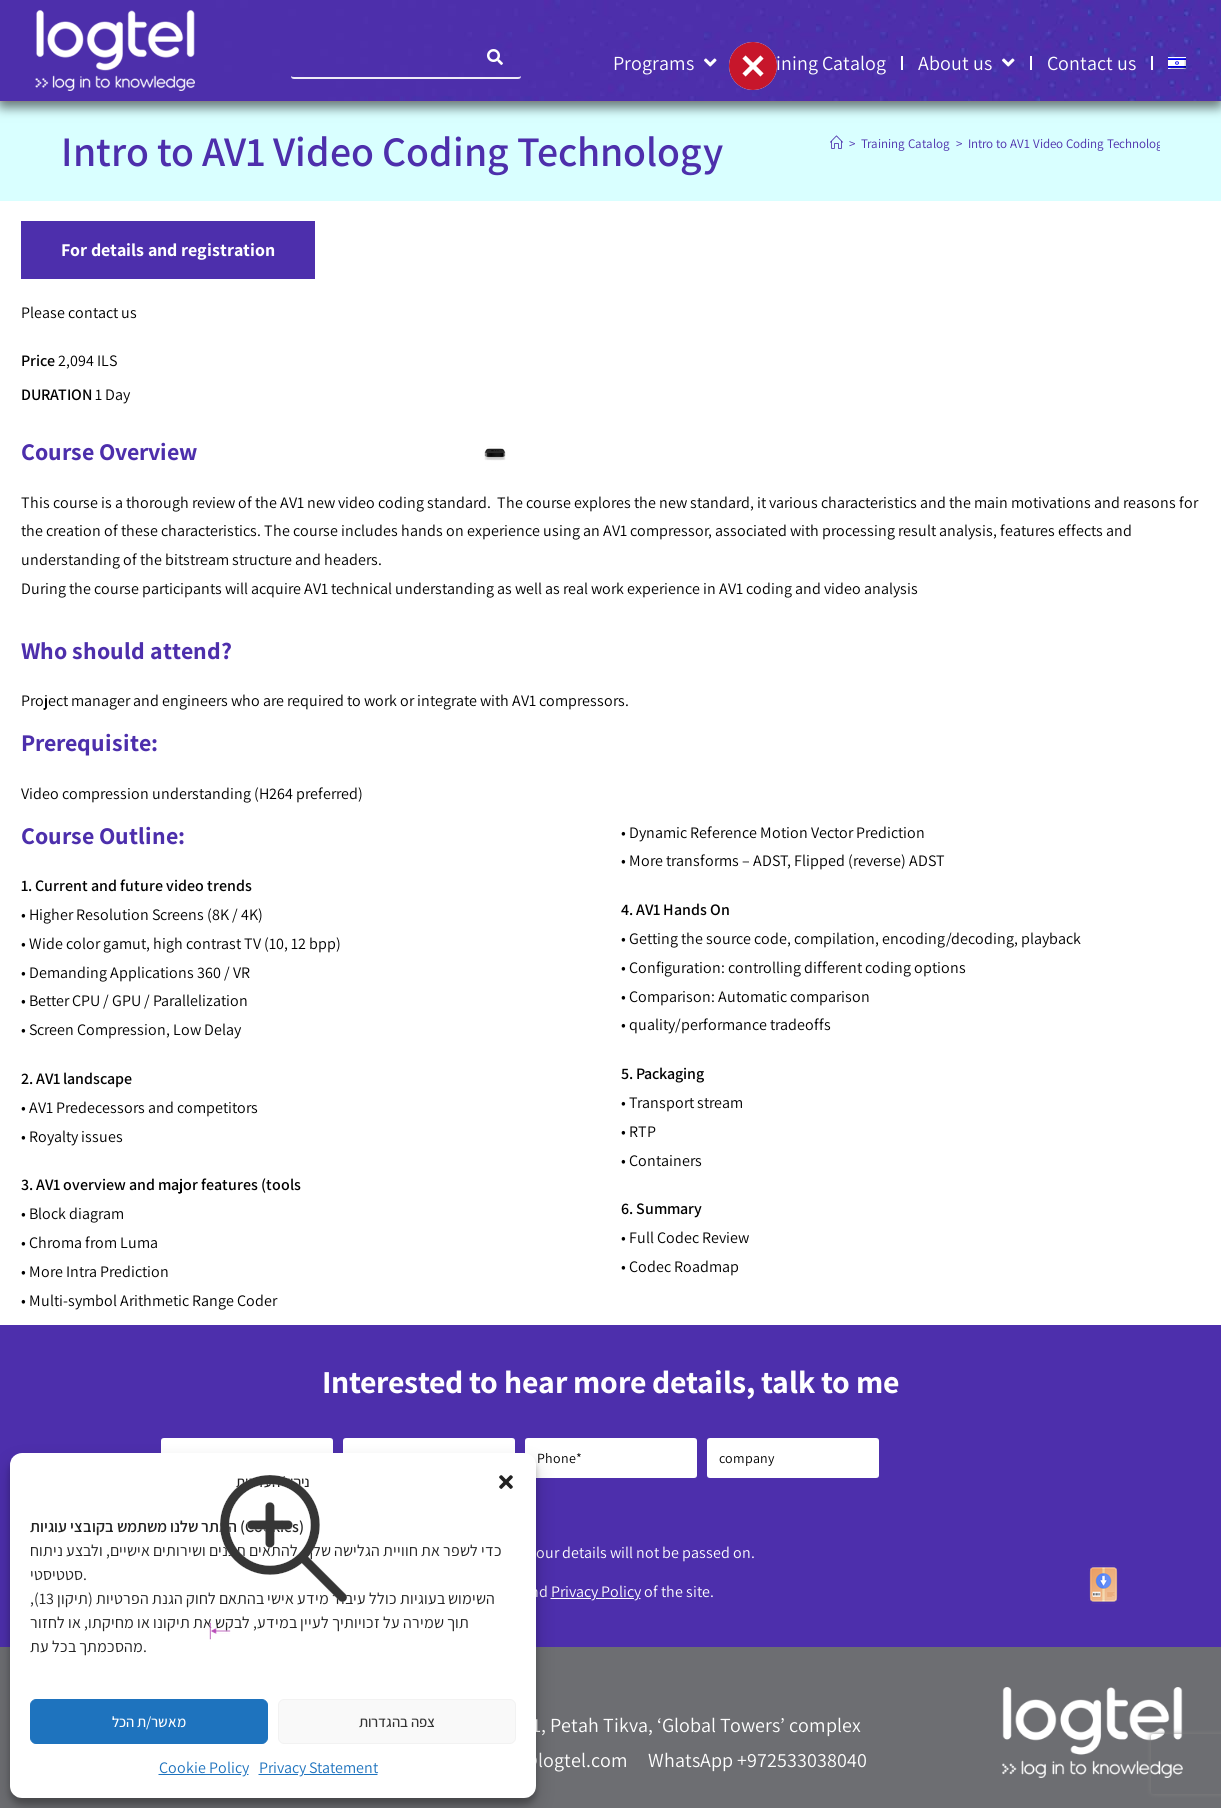 This screenshot has height=1808, width=1221. What do you see at coordinates (753, 66) in the screenshot?
I see `stop or cancel a running process` at bounding box center [753, 66].